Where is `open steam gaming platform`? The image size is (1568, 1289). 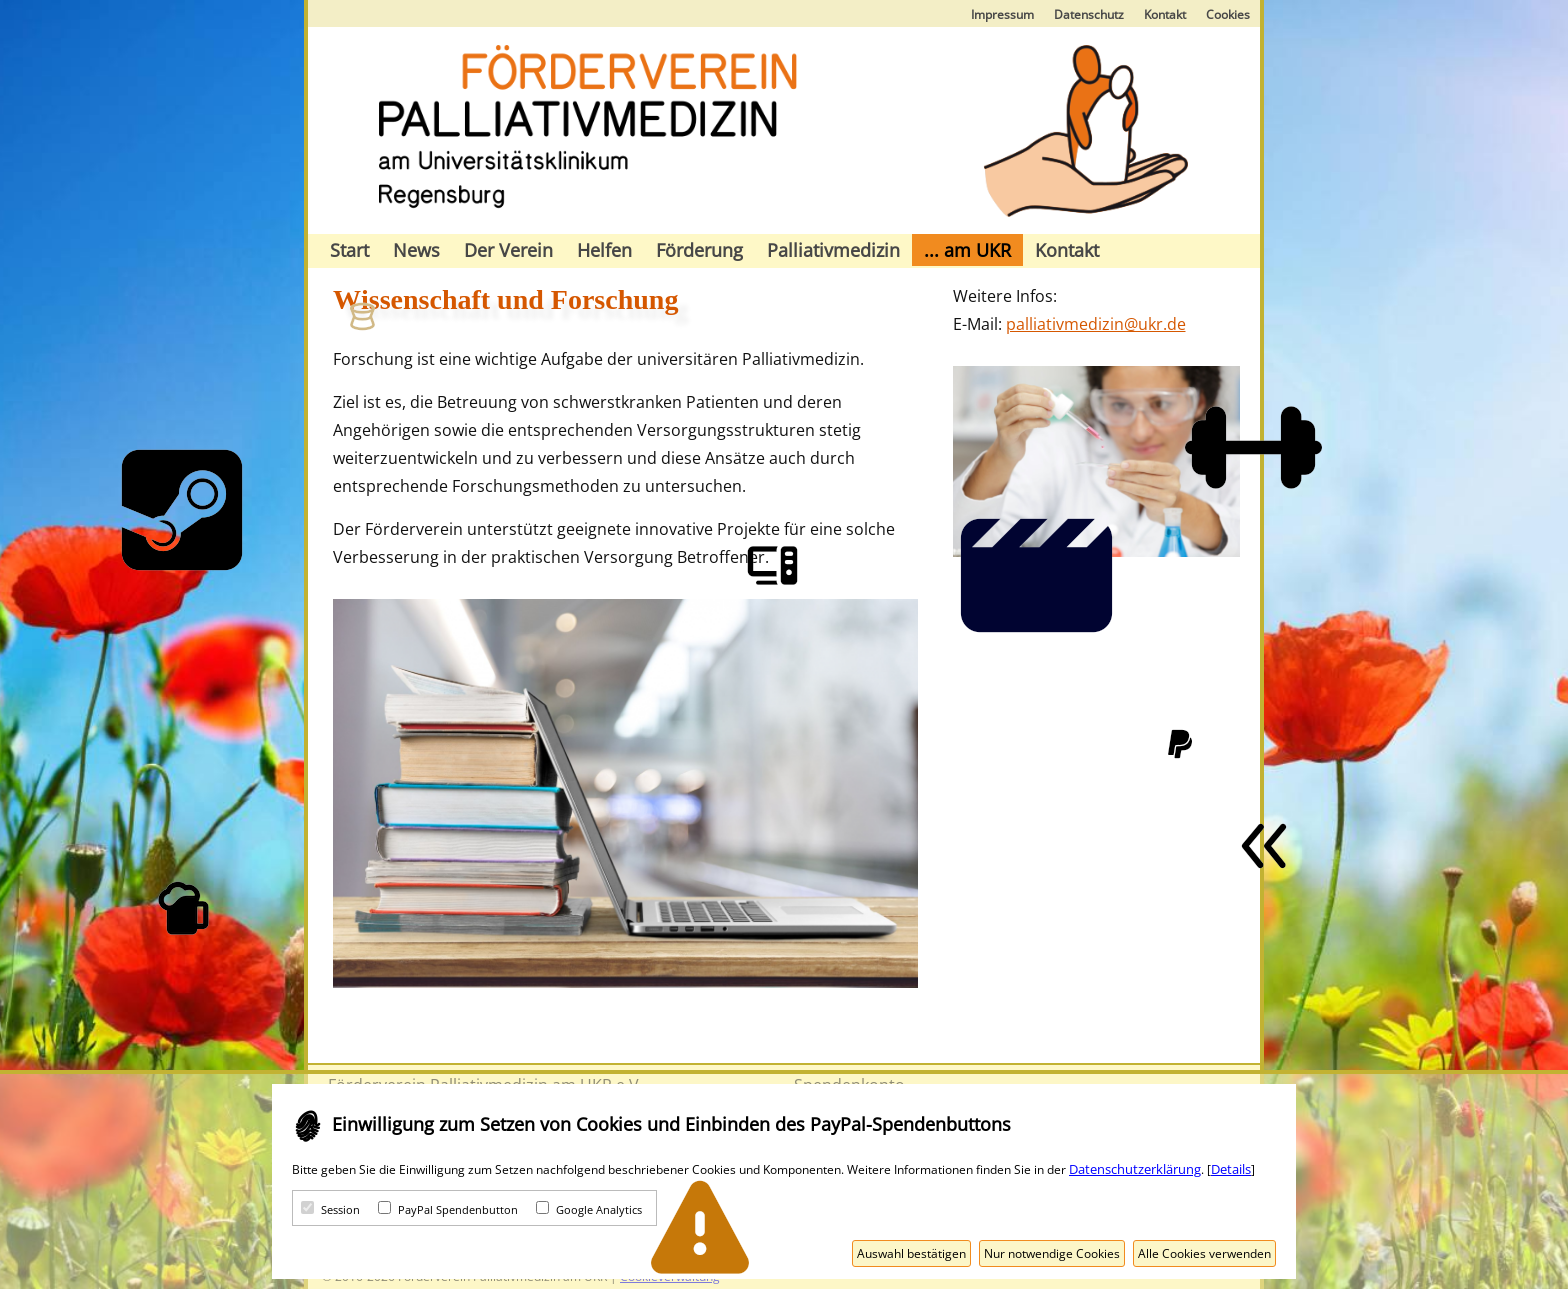
open steam gaming platform is located at coordinates (182, 510).